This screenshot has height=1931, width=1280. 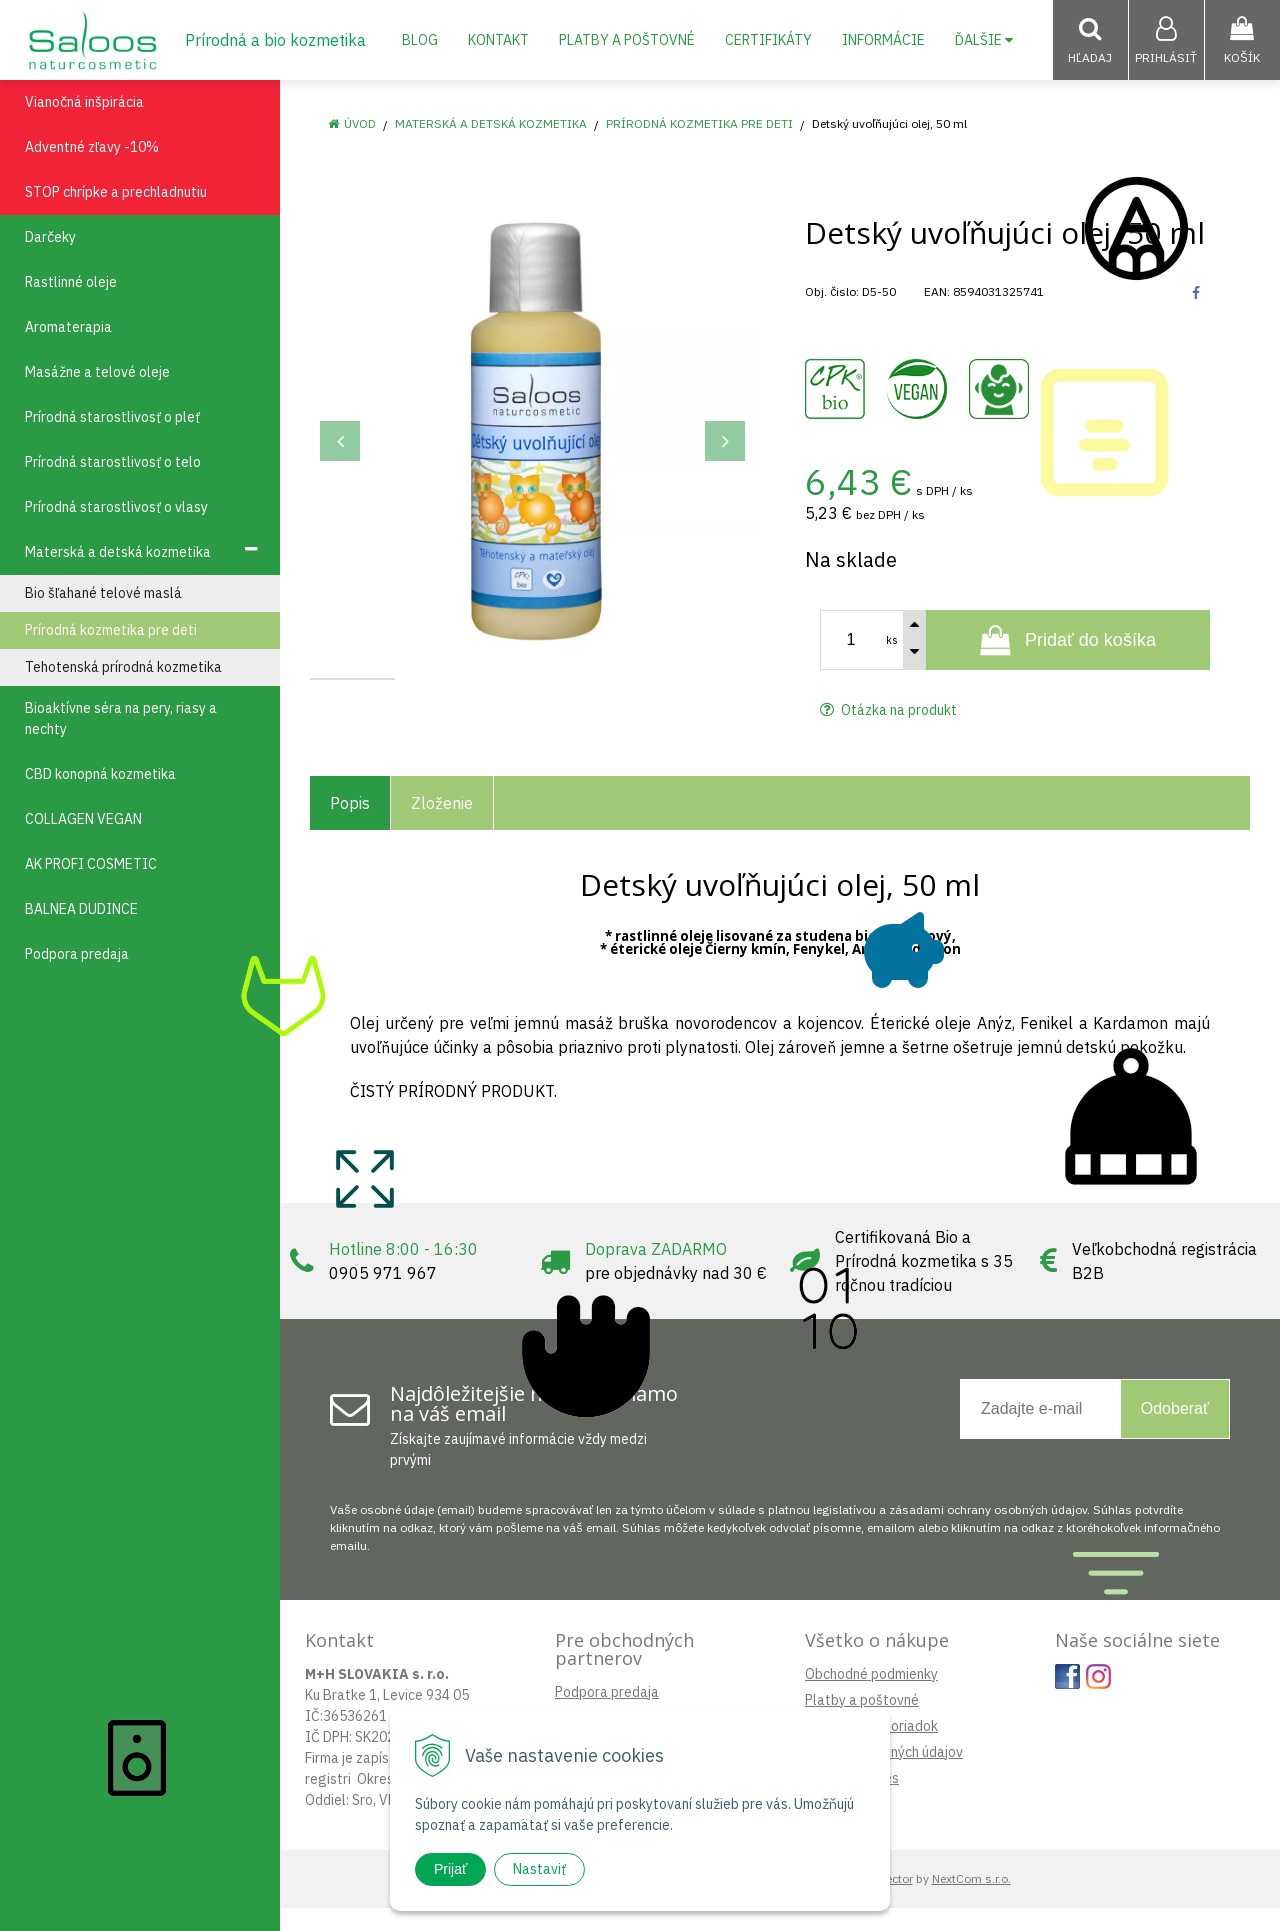 I want to click on access savings or piggy bank feature, so click(x=904, y=952).